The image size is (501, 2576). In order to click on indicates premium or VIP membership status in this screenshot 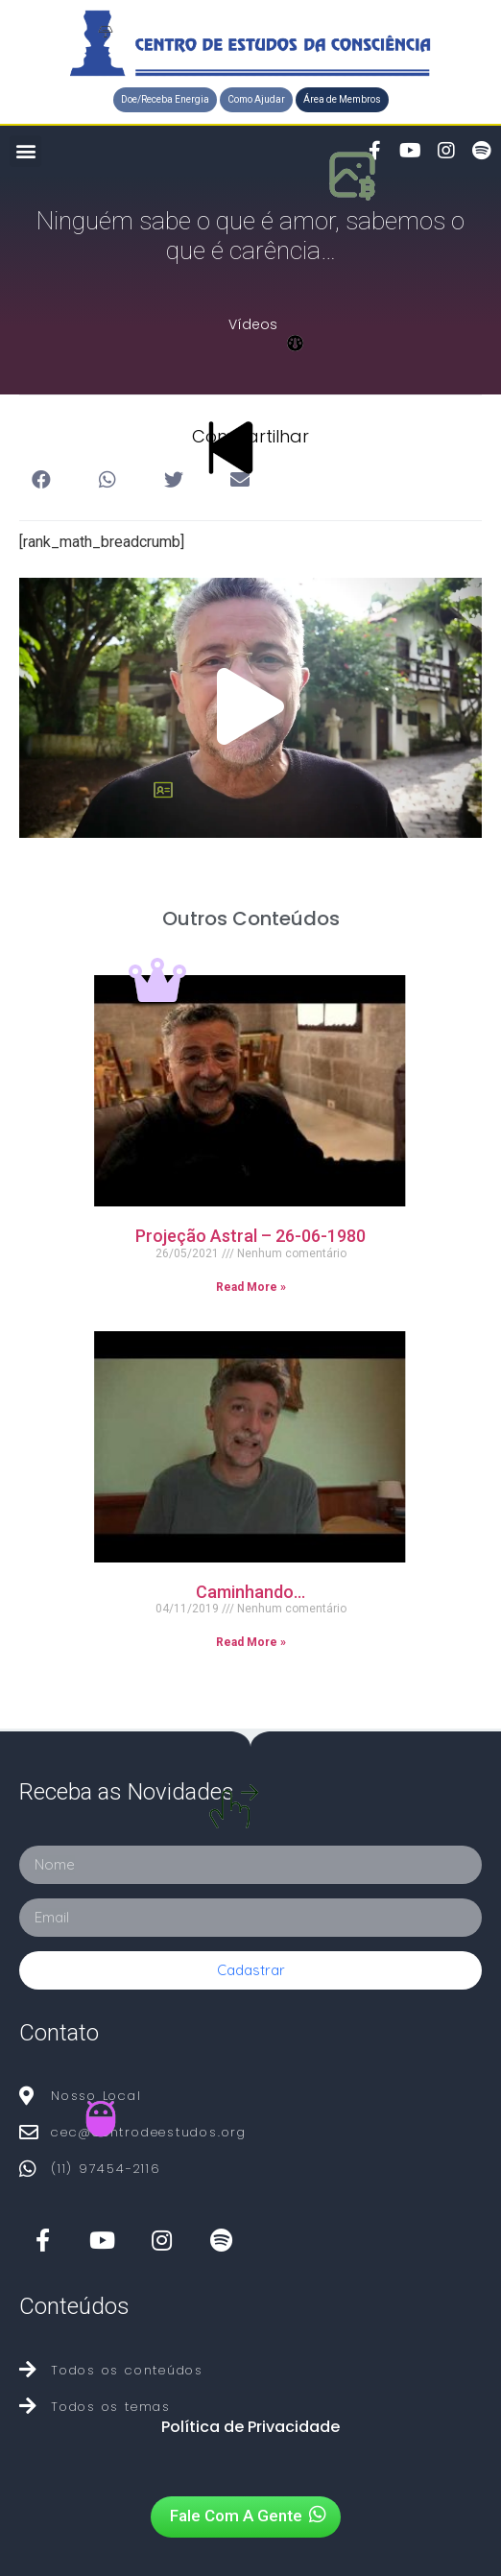, I will do `click(157, 983)`.